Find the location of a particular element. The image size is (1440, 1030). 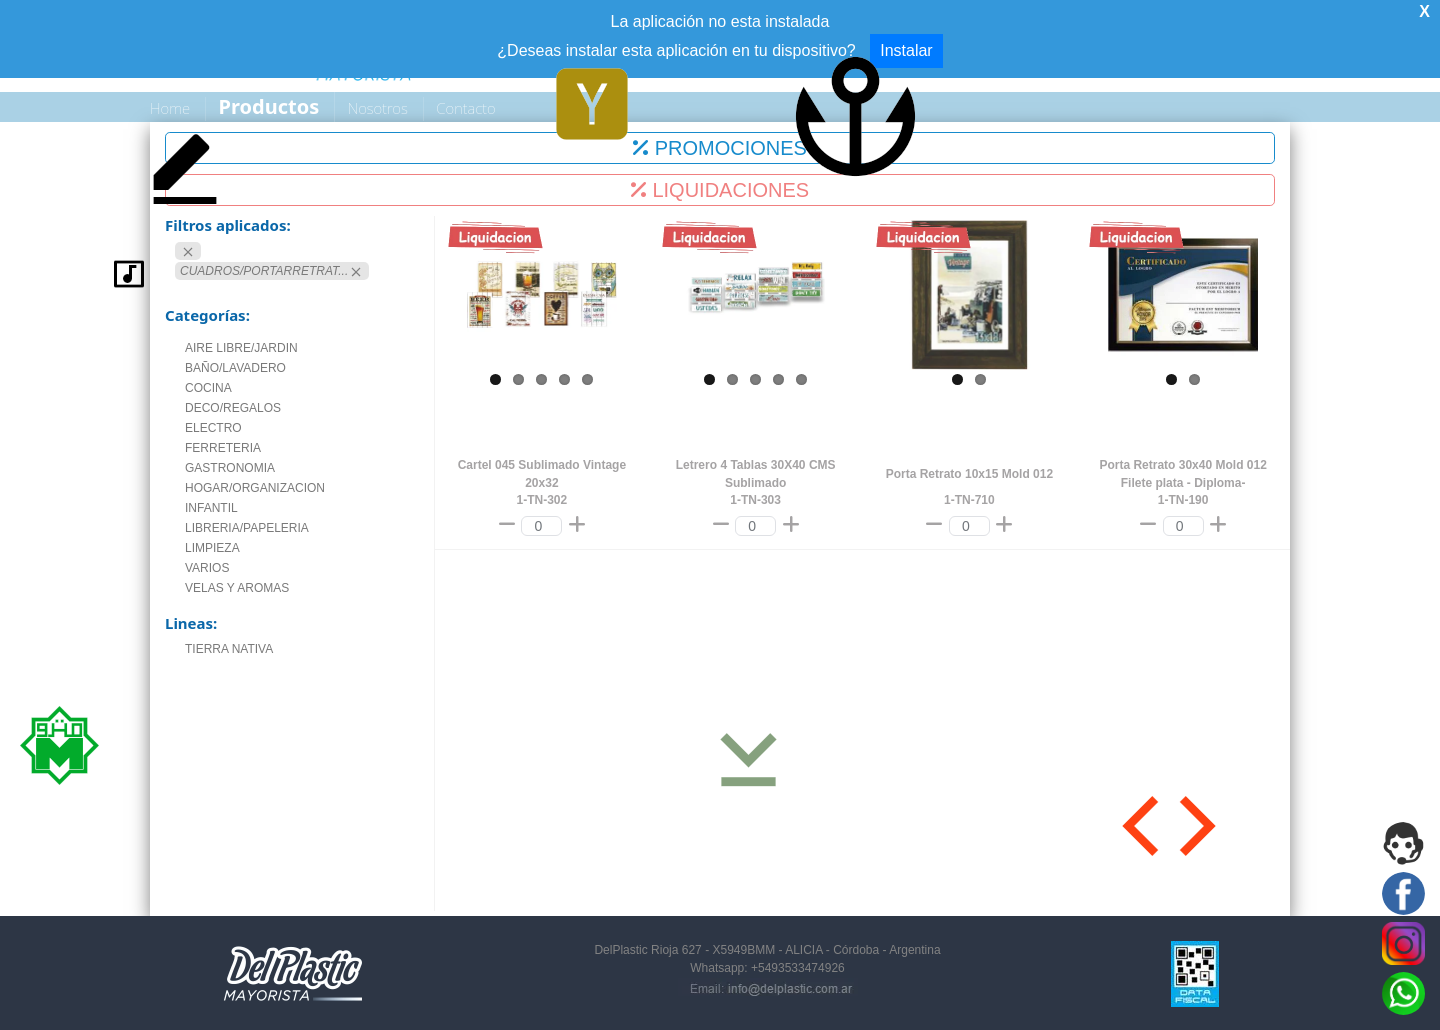

open hacker news is located at coordinates (592, 104).